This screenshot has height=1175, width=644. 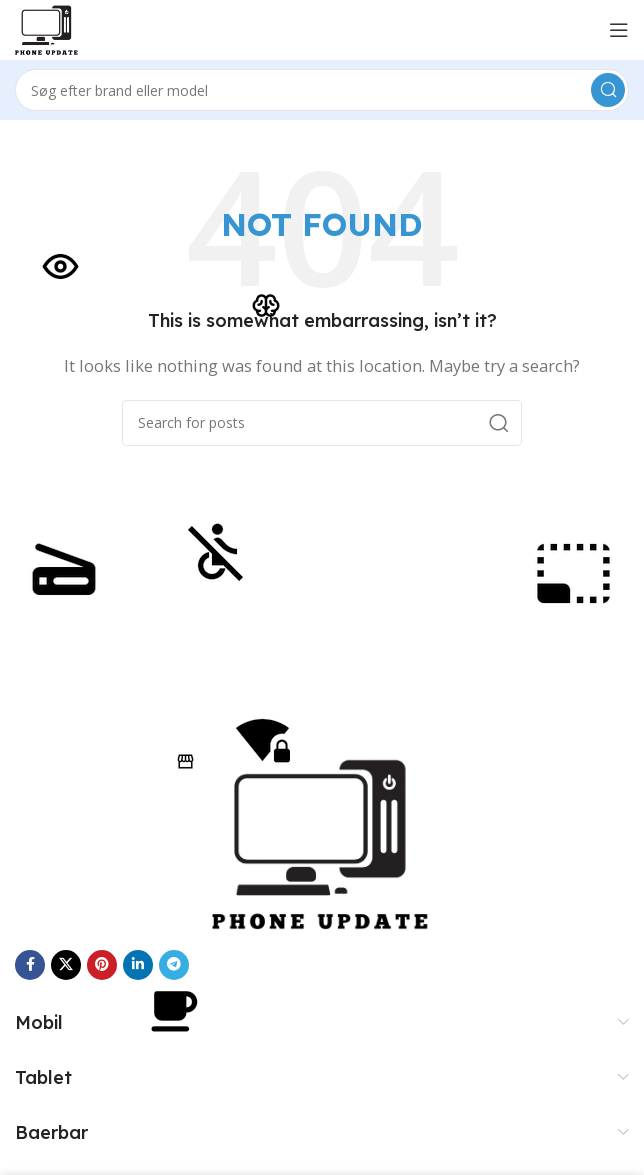 What do you see at coordinates (262, 739) in the screenshot?
I see `connected to a secure wifi network` at bounding box center [262, 739].